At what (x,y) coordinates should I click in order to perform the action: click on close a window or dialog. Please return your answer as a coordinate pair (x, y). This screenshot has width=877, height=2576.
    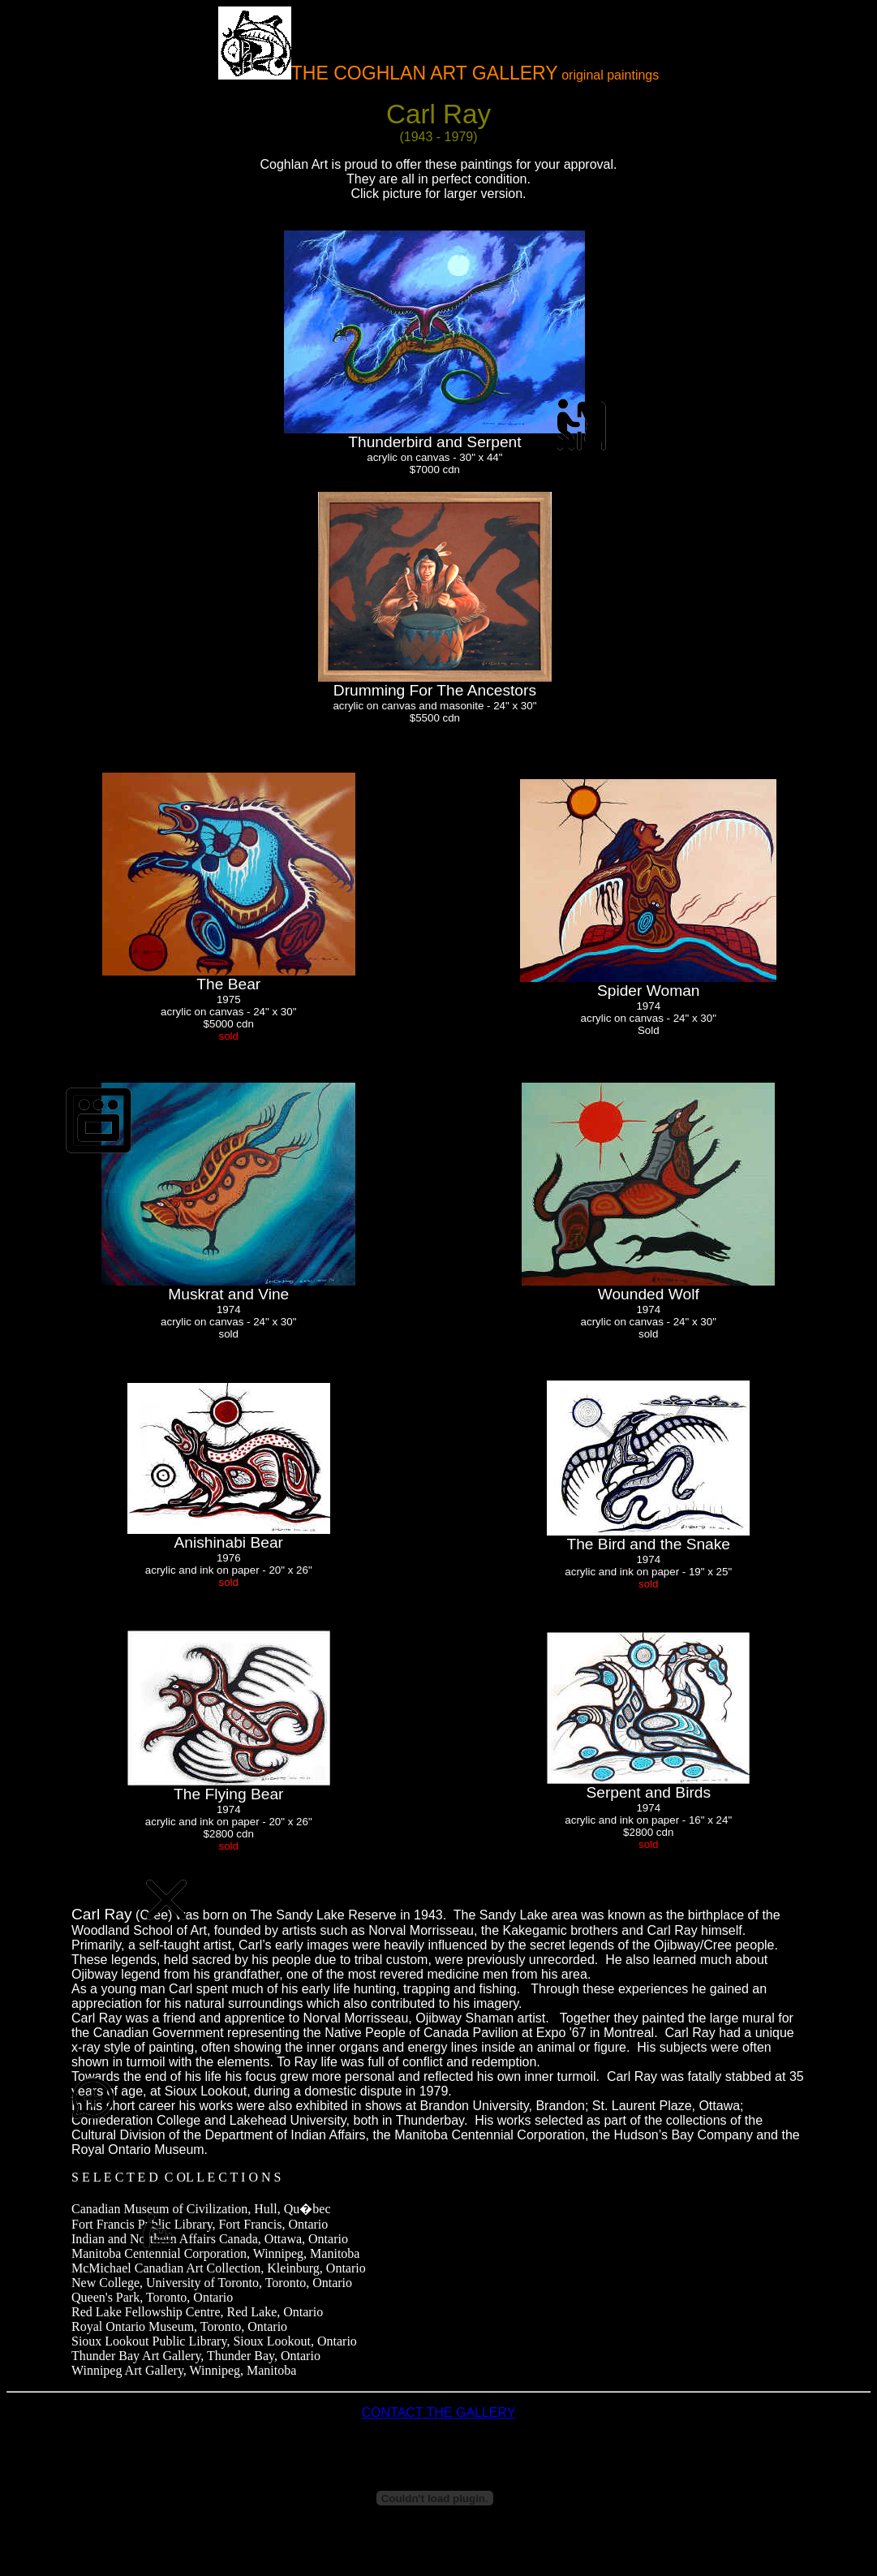
    Looking at the image, I should click on (166, 1900).